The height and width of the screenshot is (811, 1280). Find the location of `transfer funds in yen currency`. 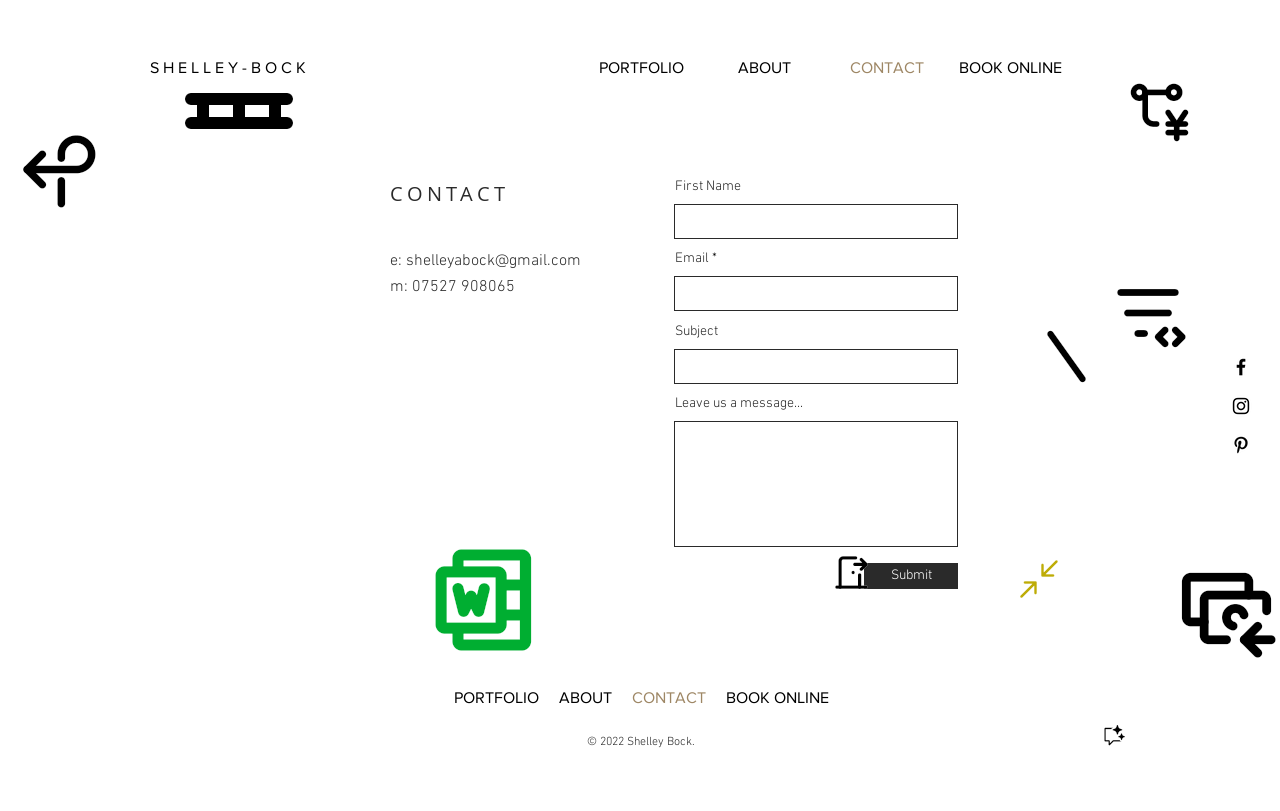

transfer funds in yen currency is located at coordinates (1159, 112).